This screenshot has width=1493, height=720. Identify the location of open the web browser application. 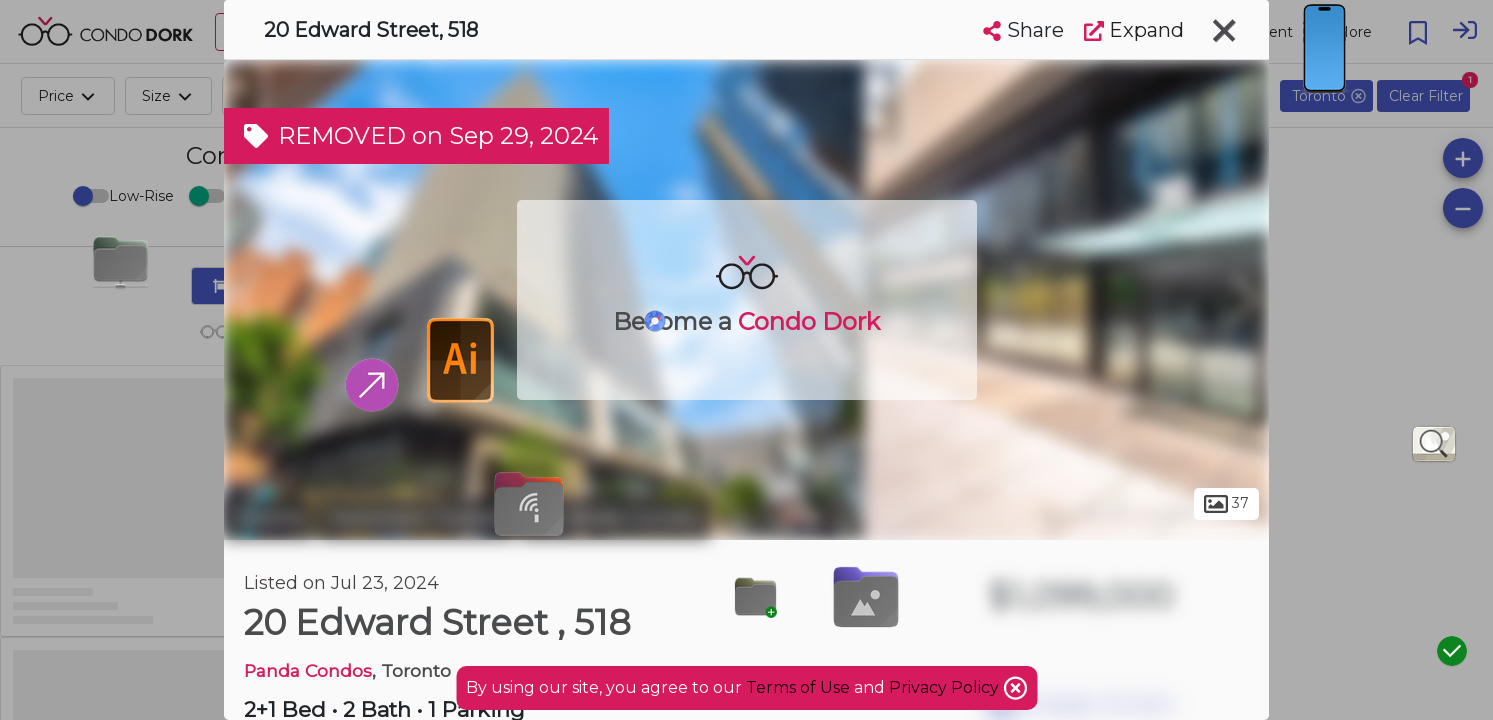
(655, 321).